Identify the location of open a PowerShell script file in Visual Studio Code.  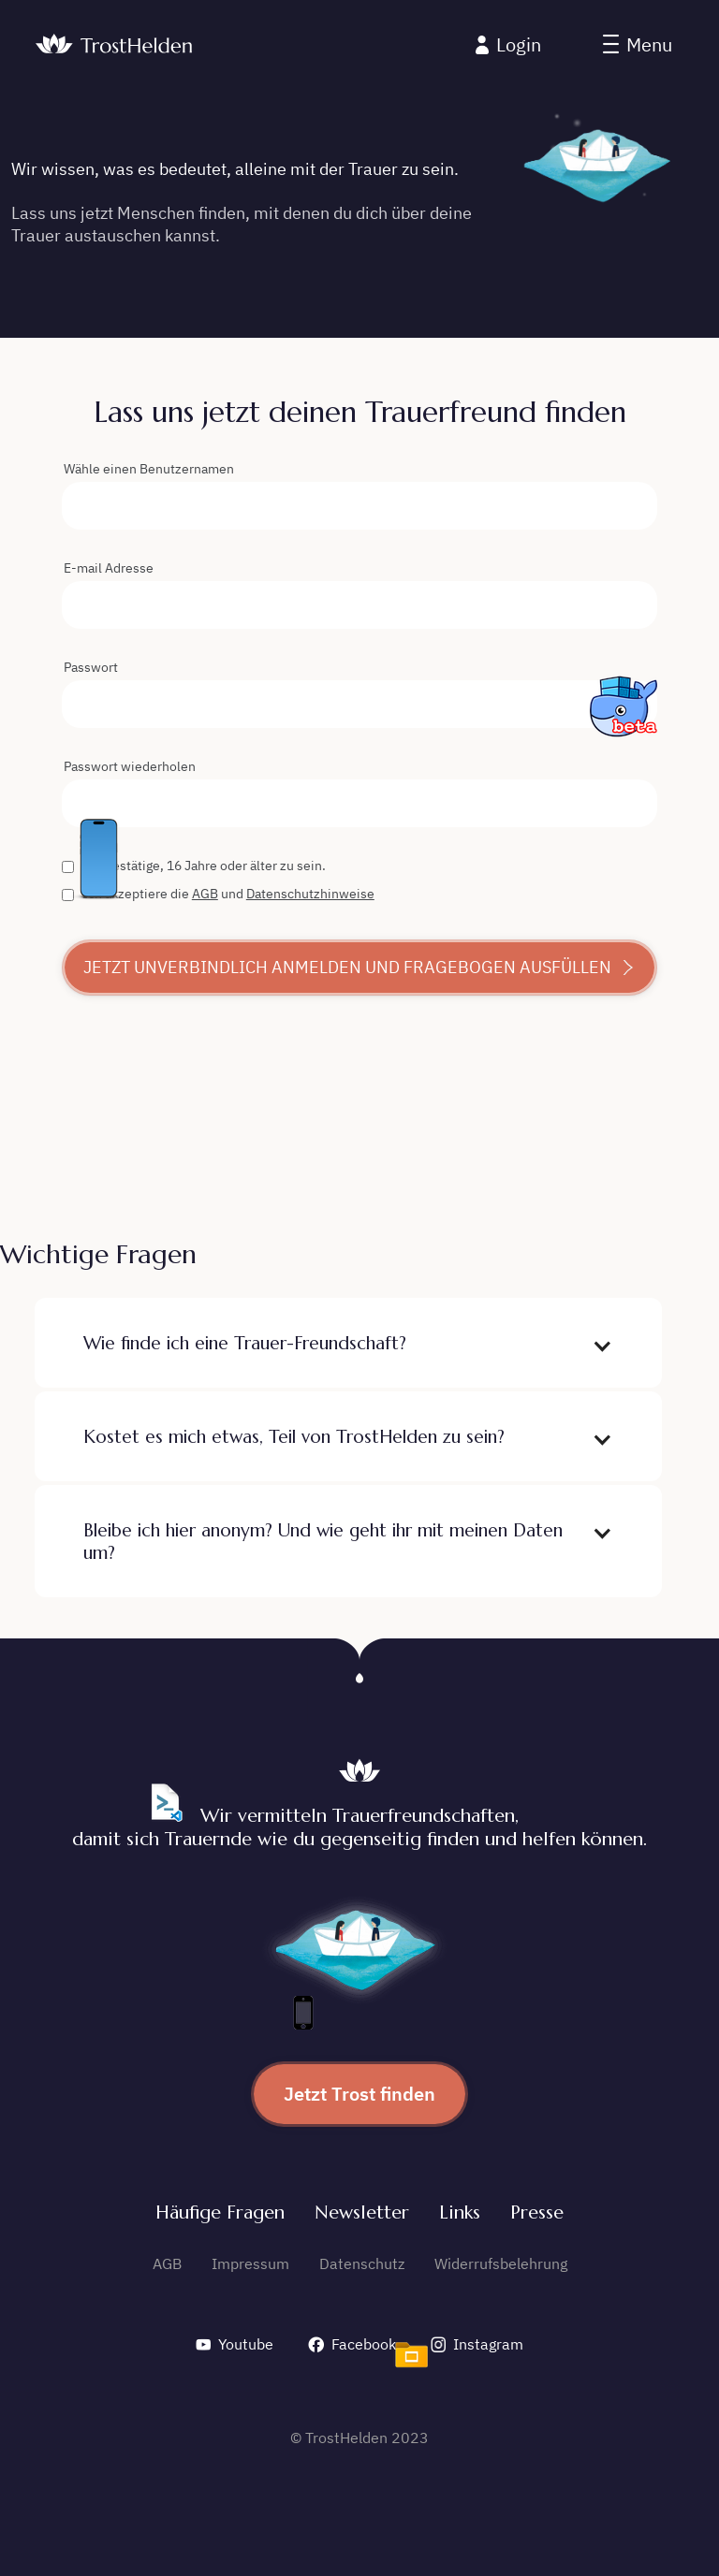
(165, 1802).